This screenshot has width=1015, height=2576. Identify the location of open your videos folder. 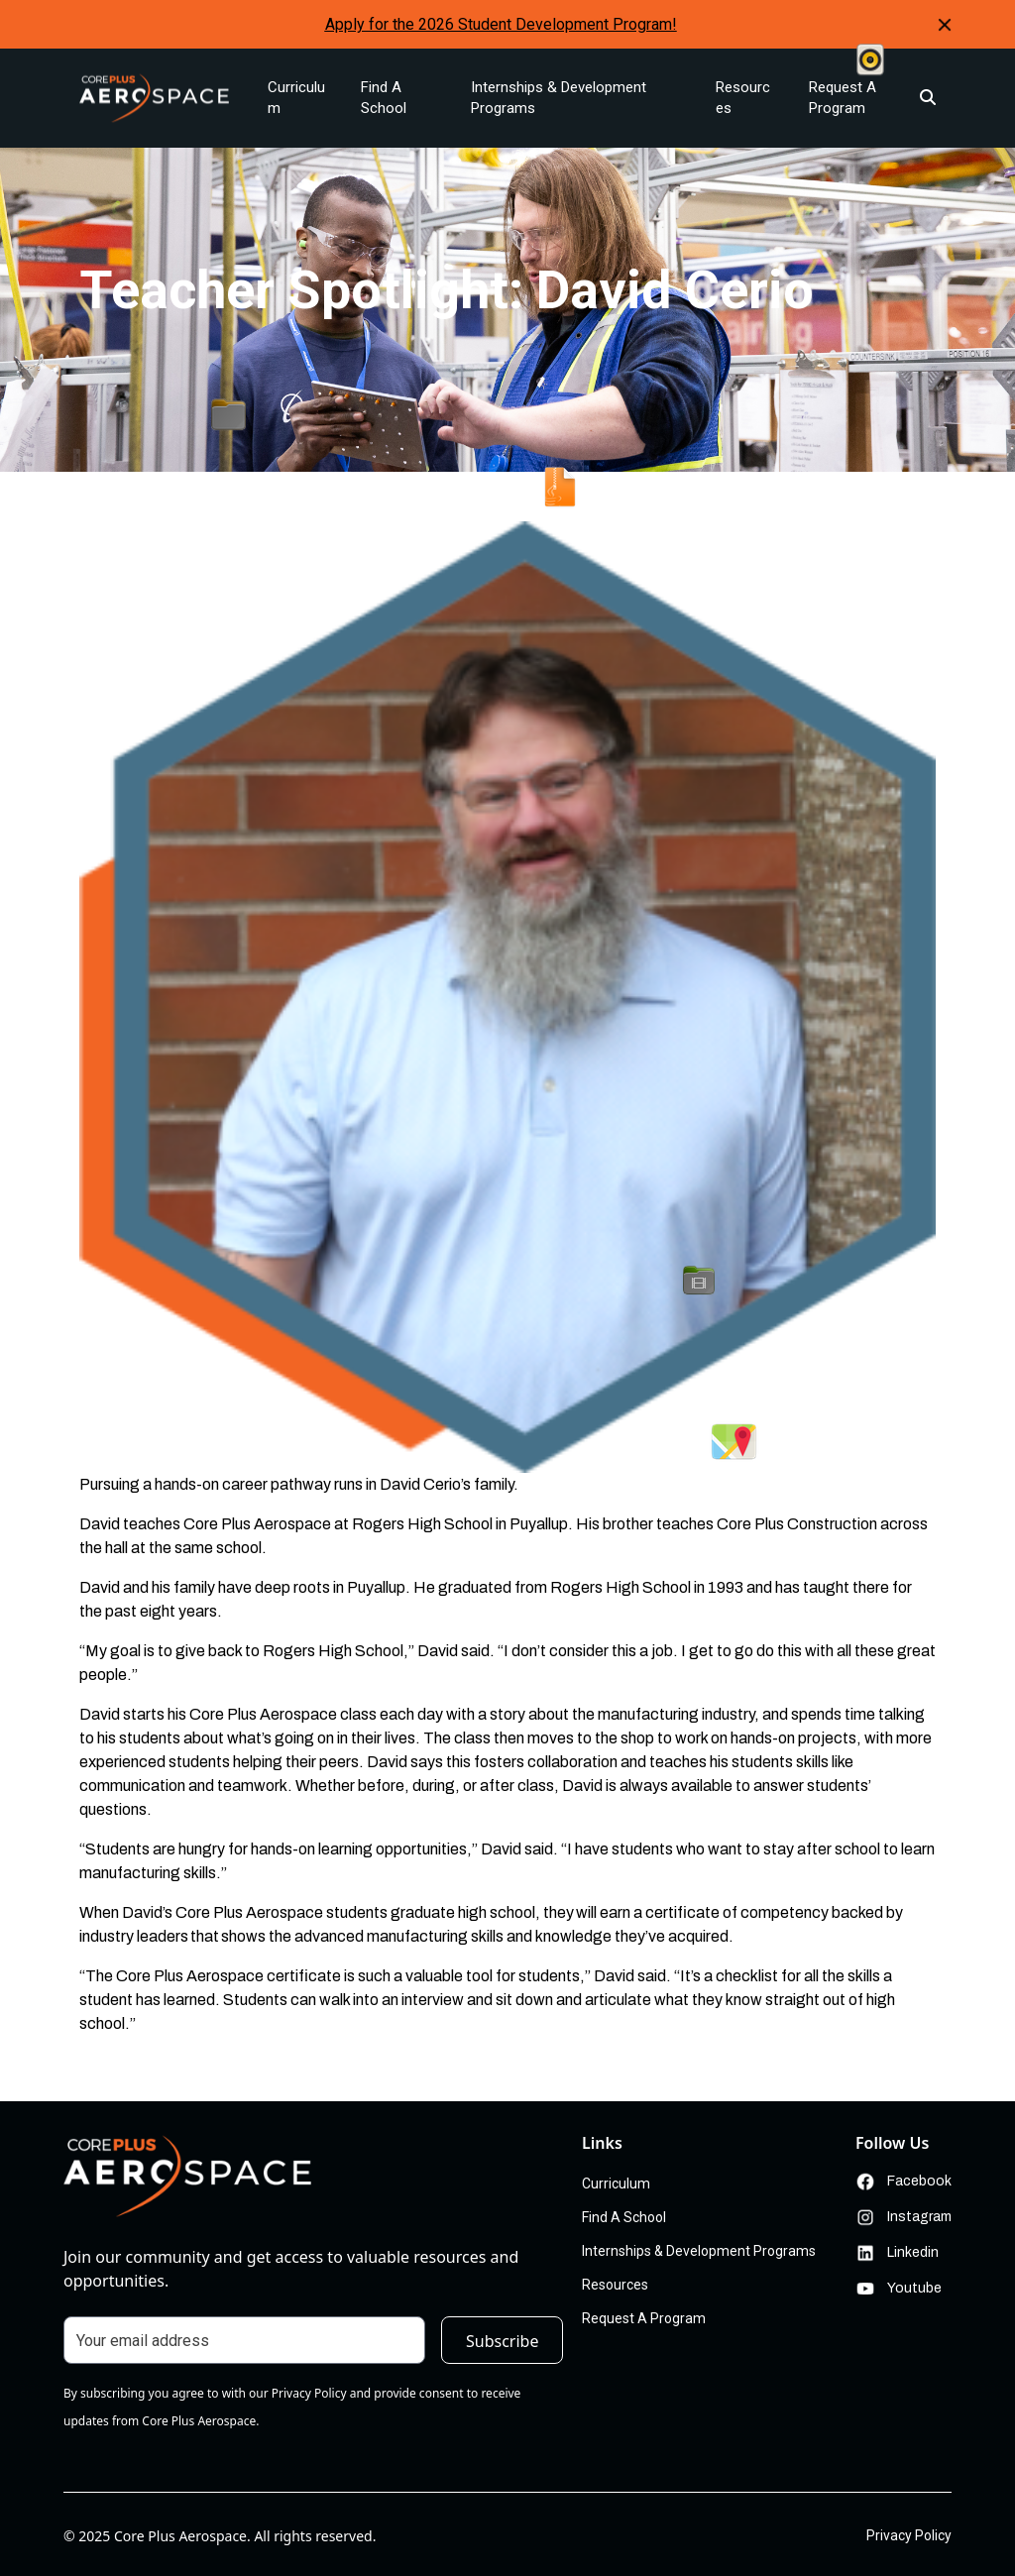
(699, 1280).